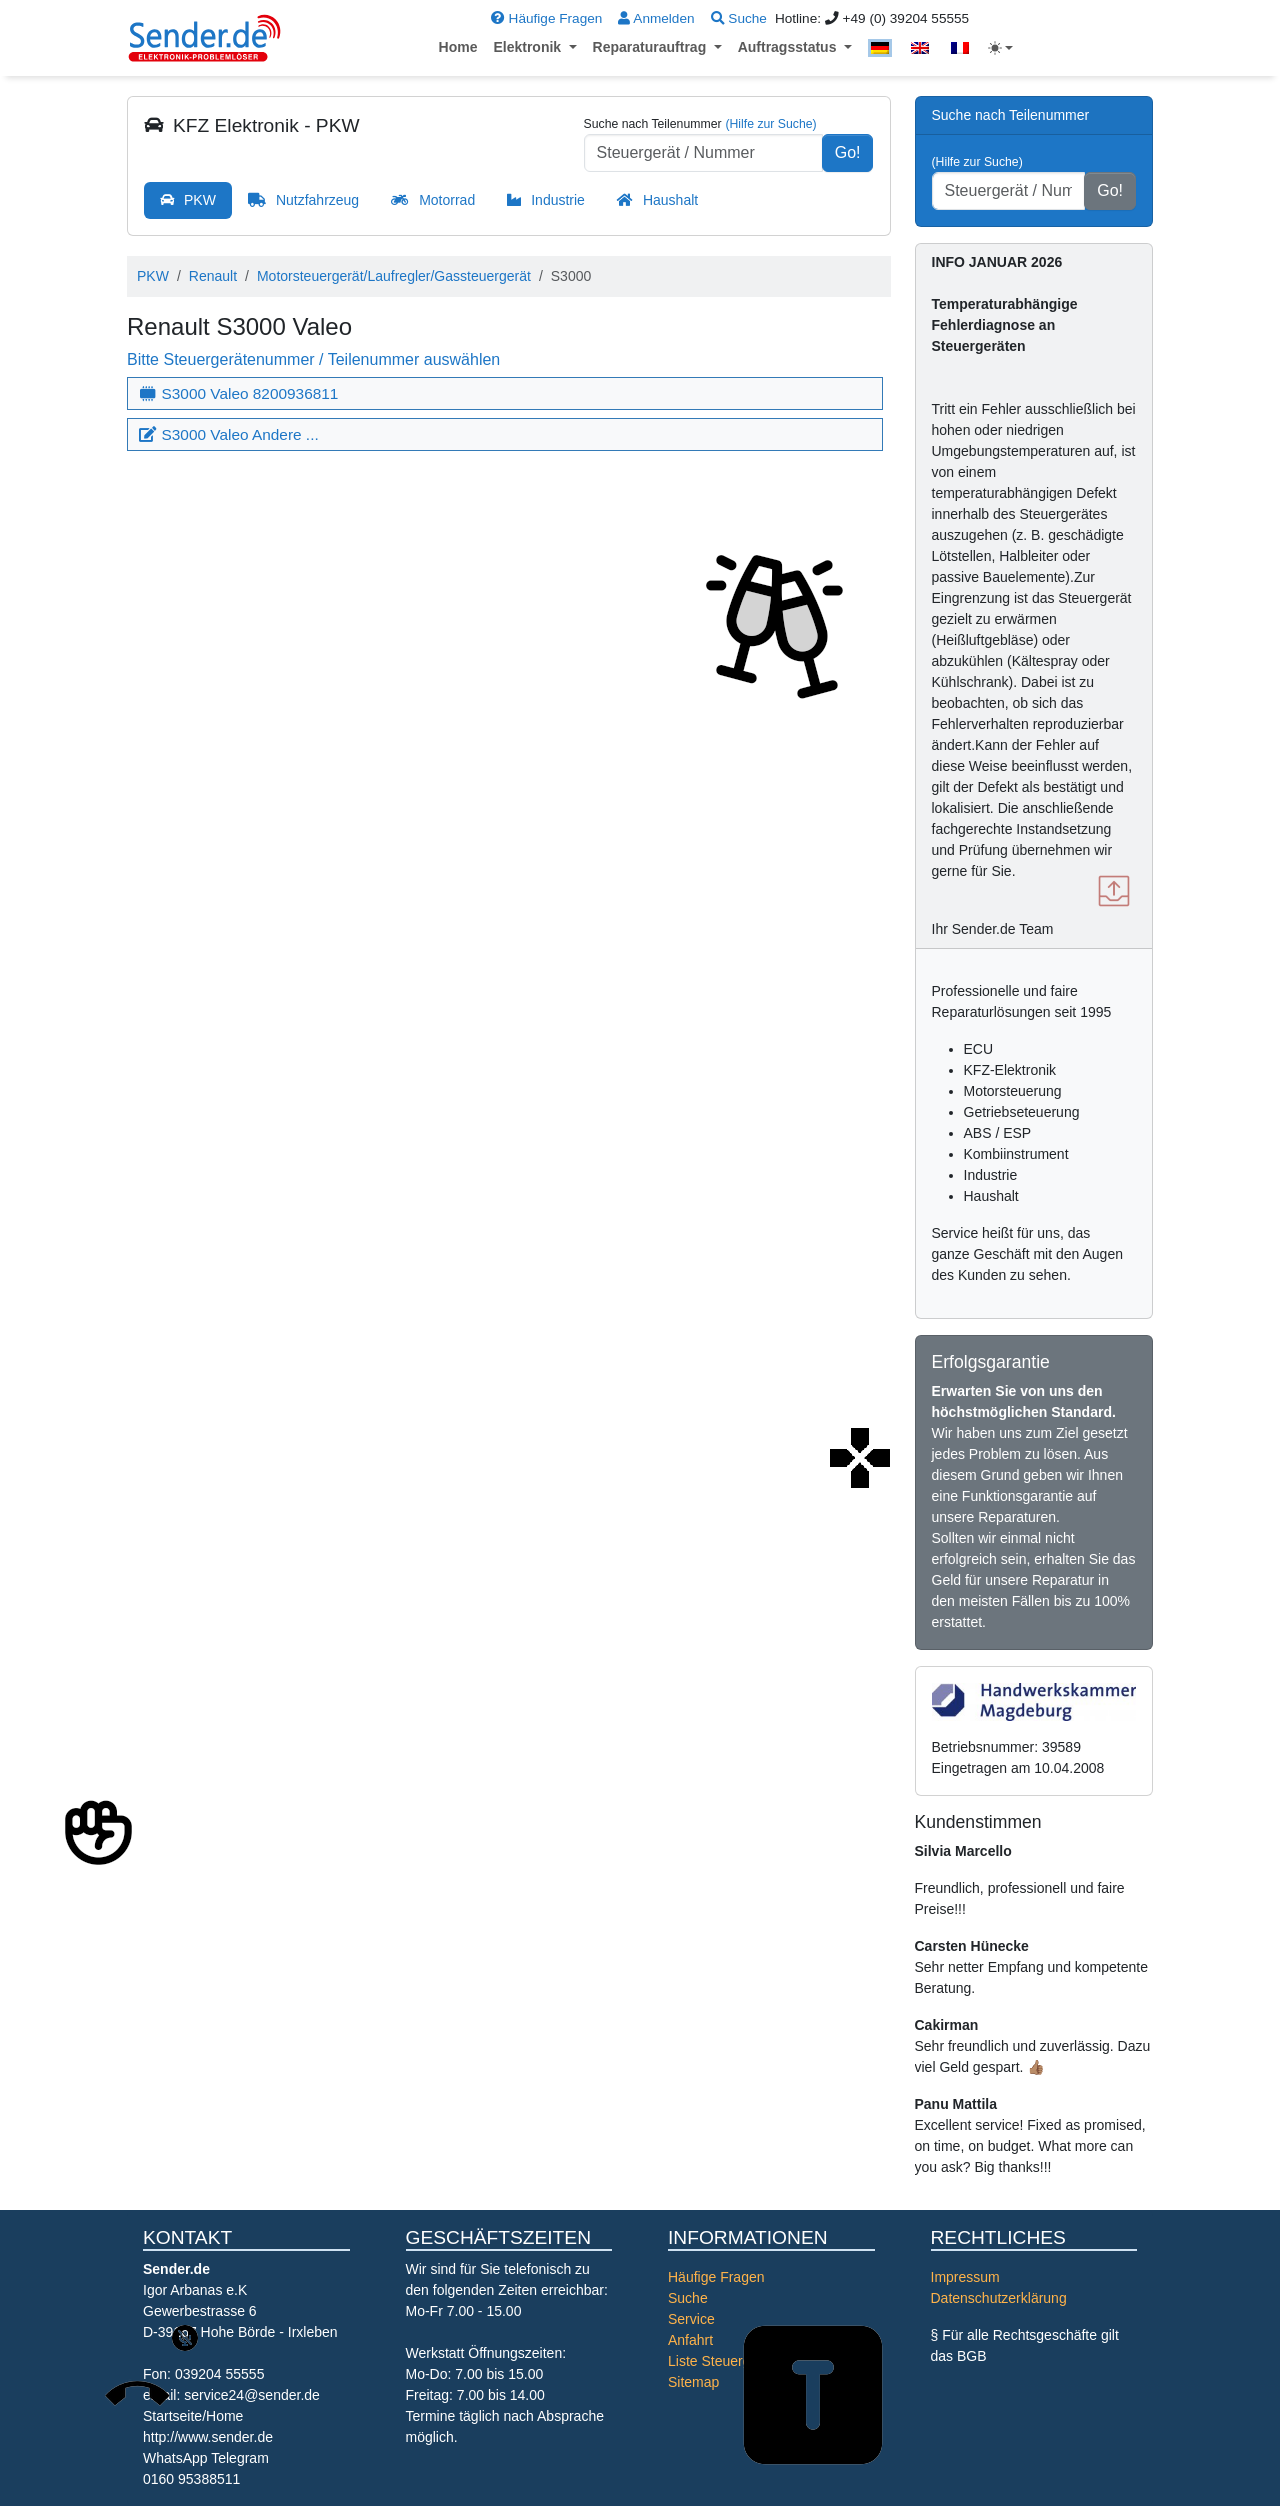 Image resolution: width=1280 pixels, height=2506 pixels. I want to click on mute your microphone, so click(185, 2338).